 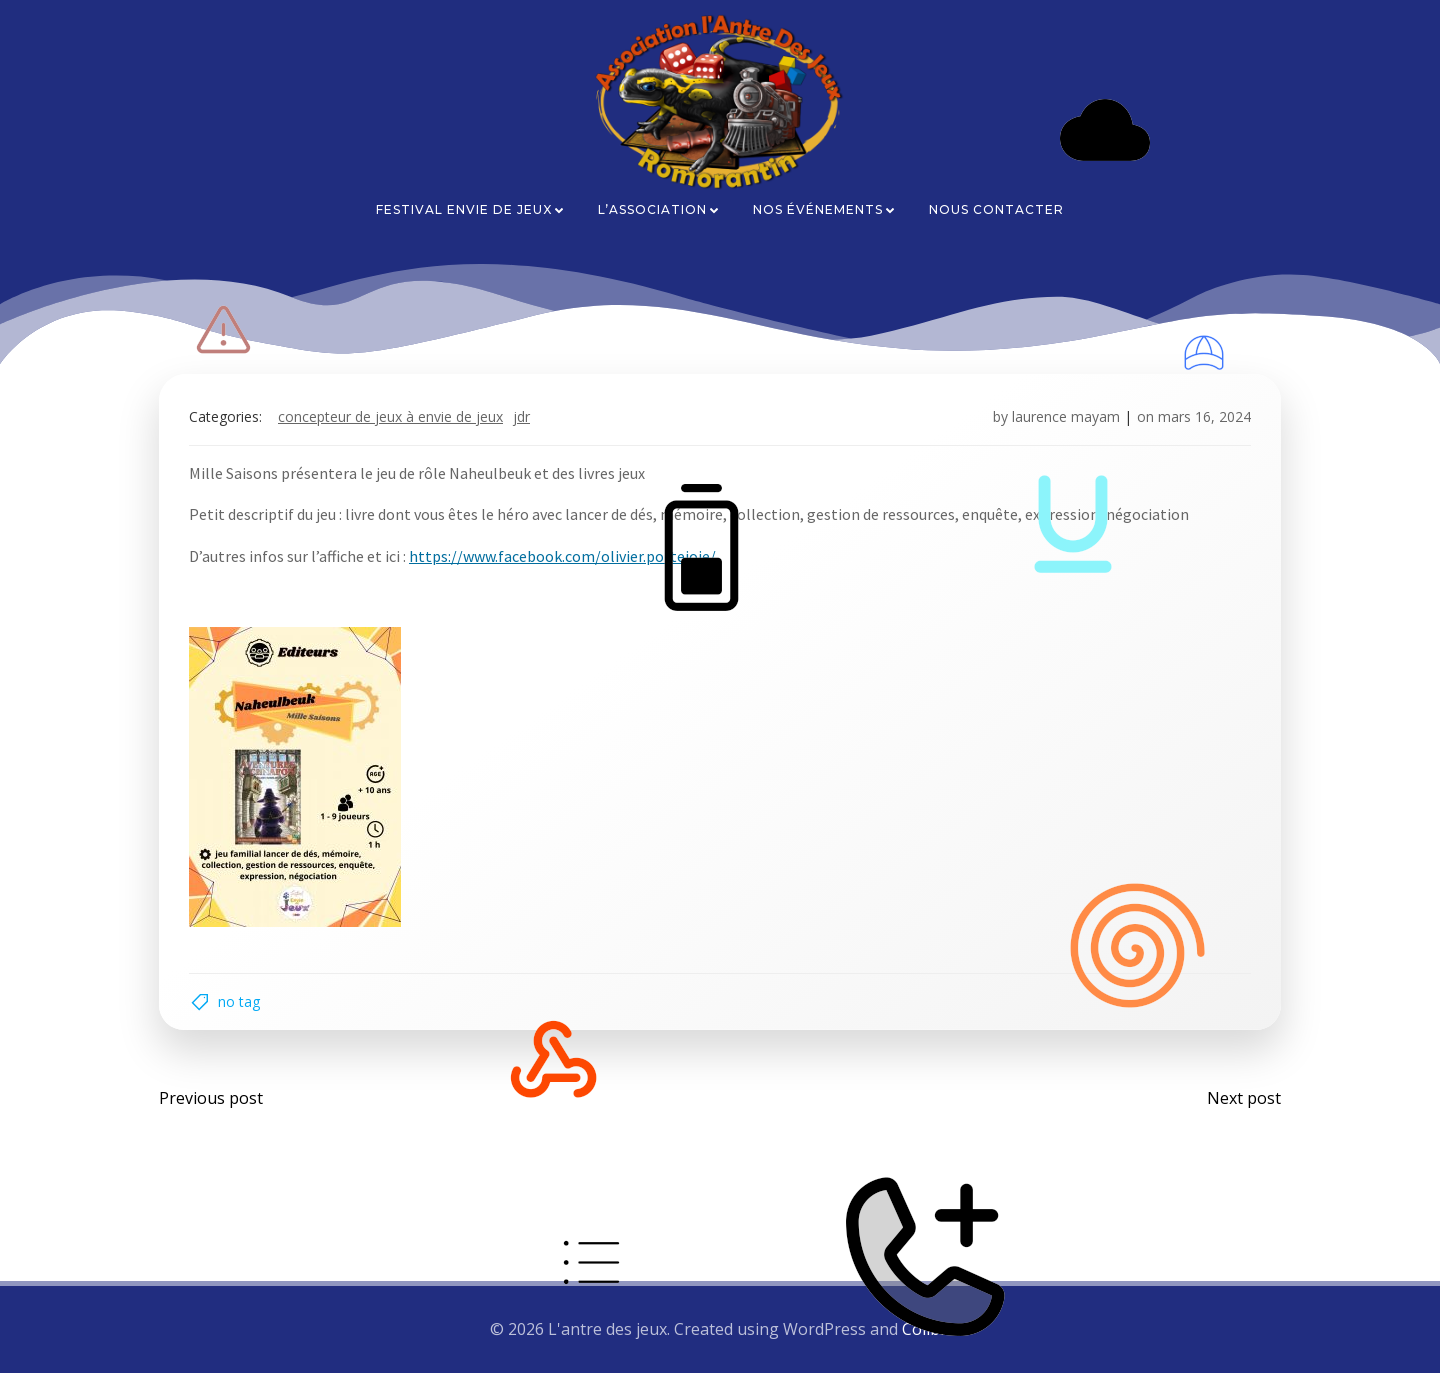 What do you see at coordinates (223, 330) in the screenshot?
I see `indicates a warning or caution state` at bounding box center [223, 330].